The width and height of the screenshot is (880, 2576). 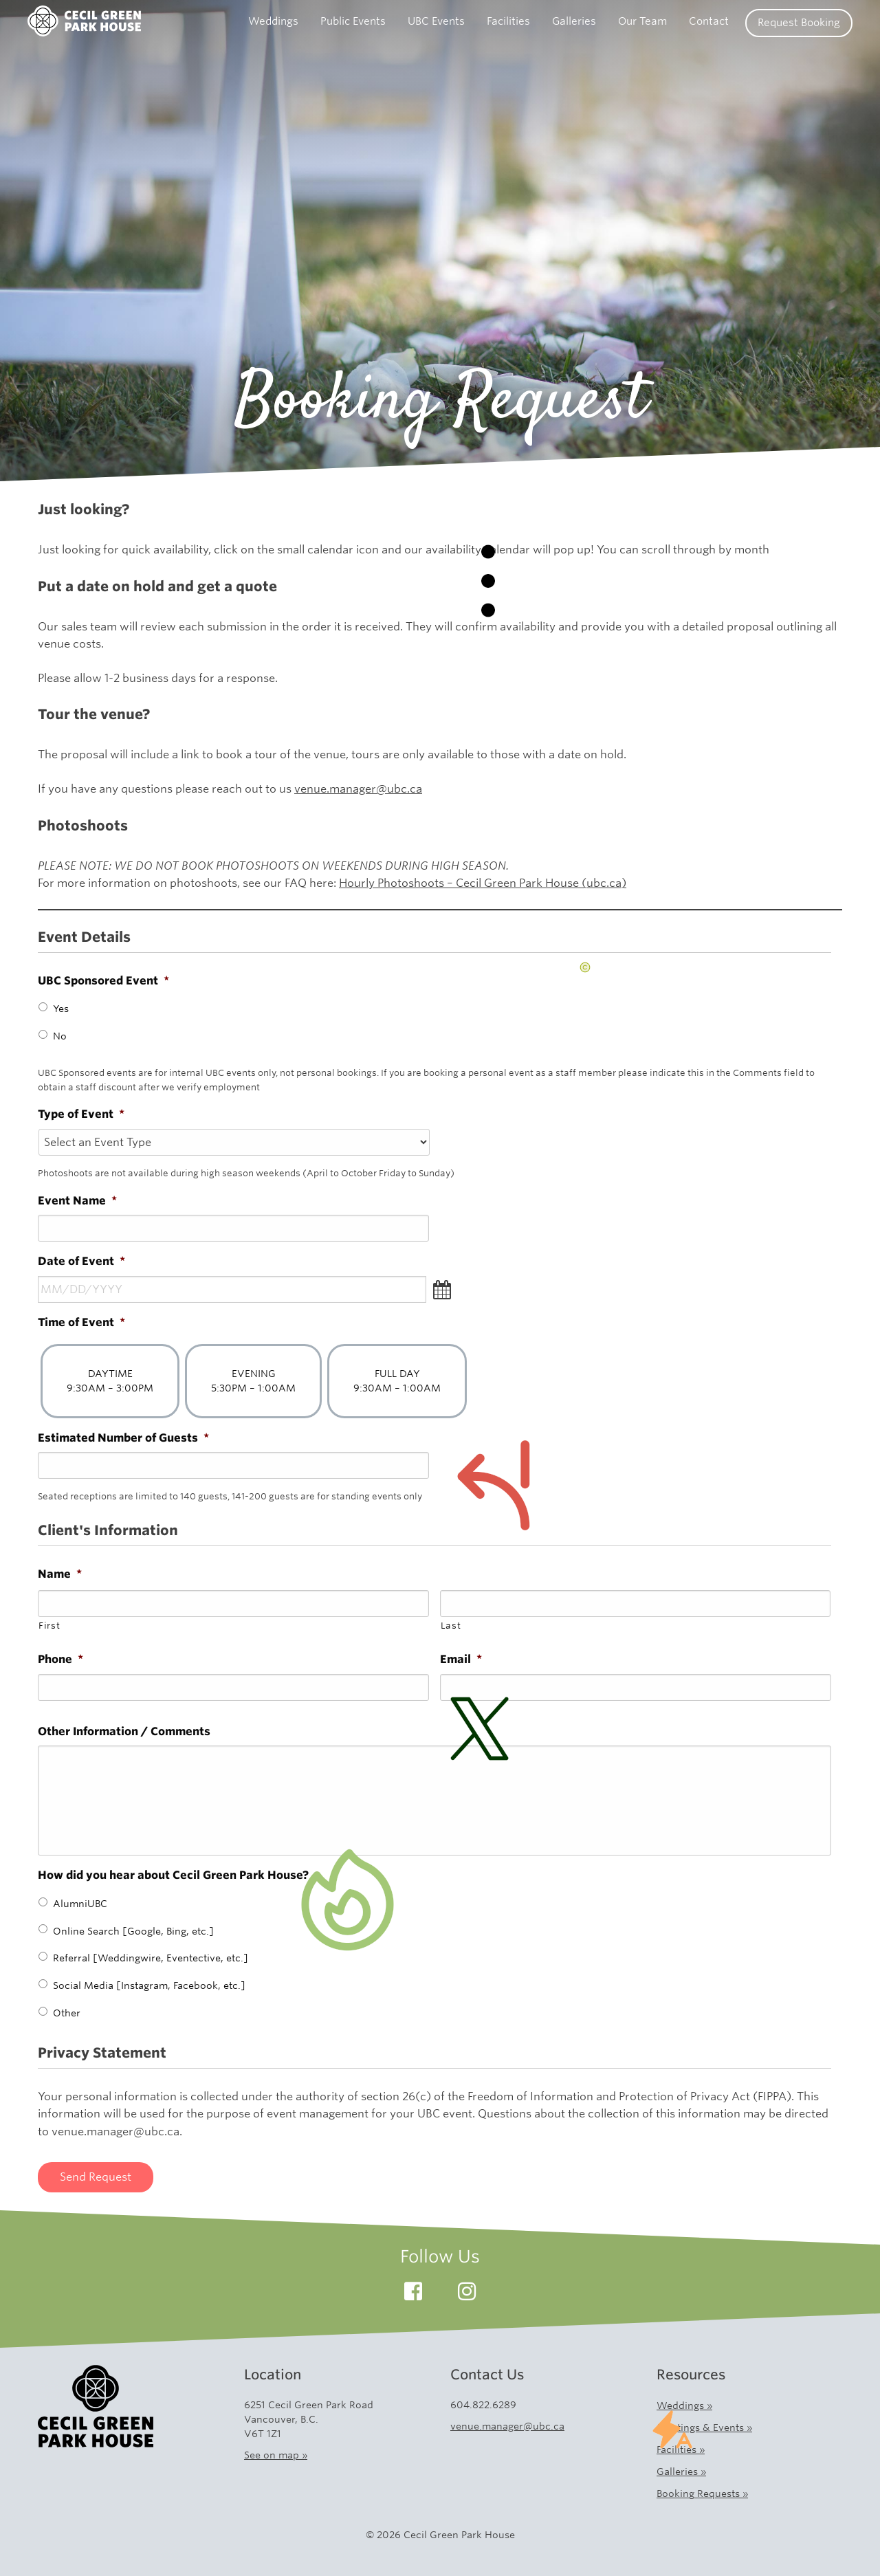 I want to click on open more options menu, so click(x=488, y=581).